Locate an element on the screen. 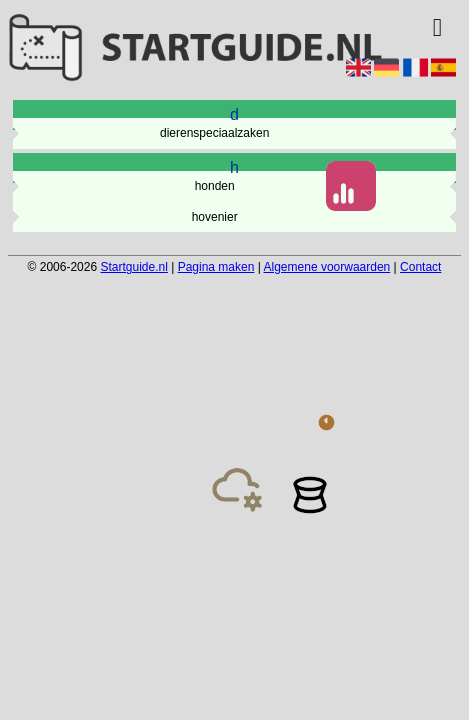 The image size is (469, 720). indicates time at 11 o'clock is located at coordinates (326, 422).